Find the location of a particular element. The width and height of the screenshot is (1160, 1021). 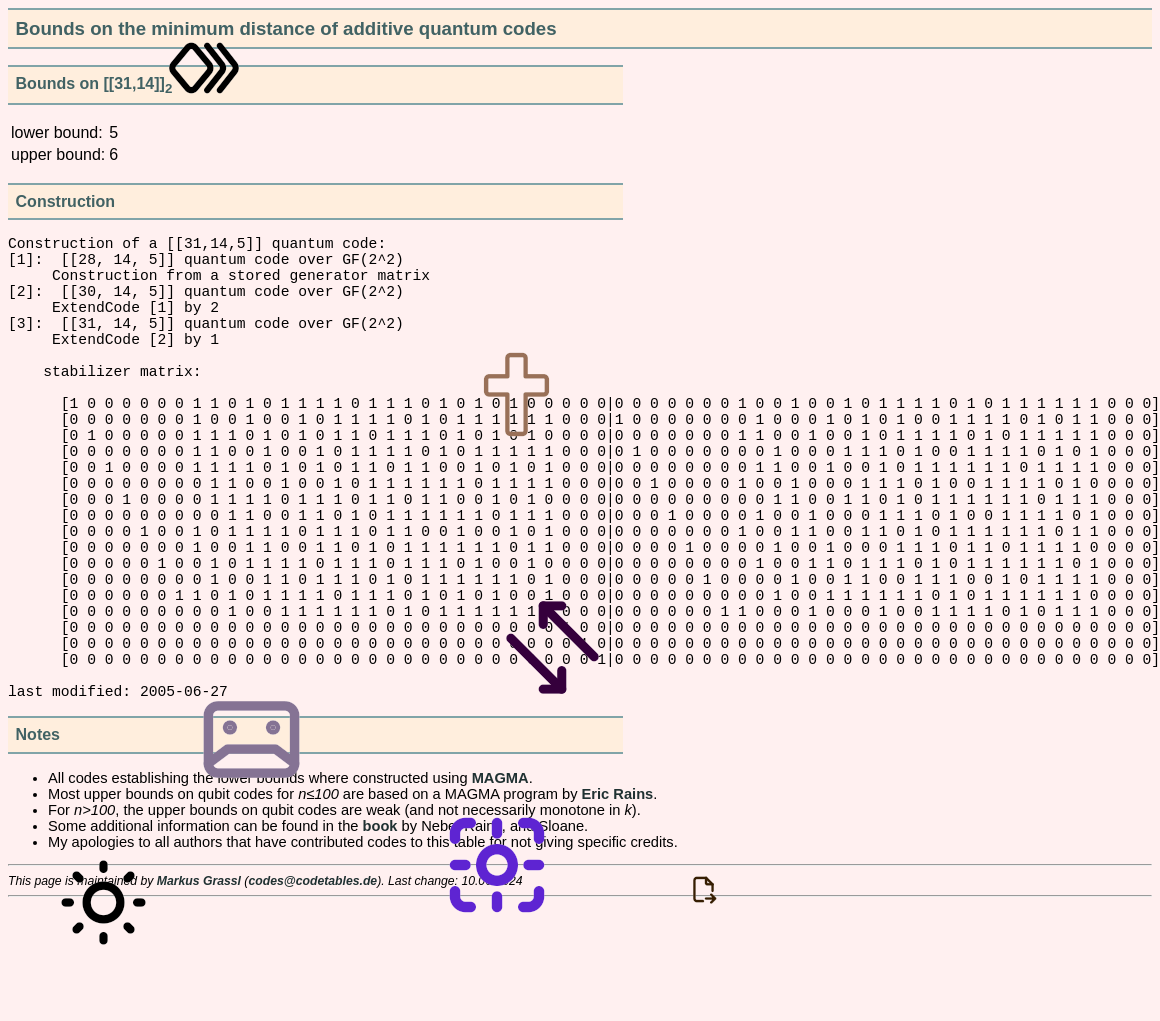

indicates a religious or faith-based feature is located at coordinates (516, 394).